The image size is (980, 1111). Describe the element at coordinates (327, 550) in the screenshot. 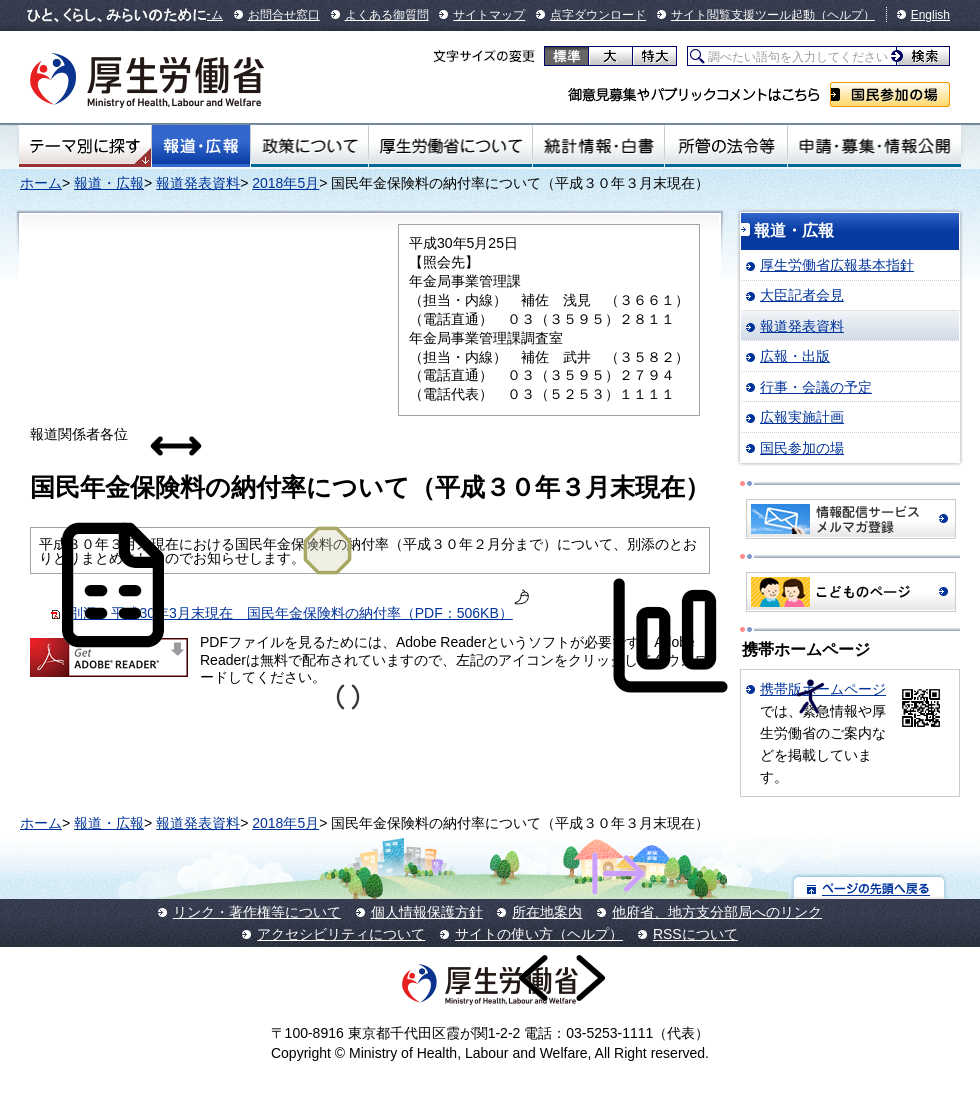

I see `stop or halt action indicator` at that location.